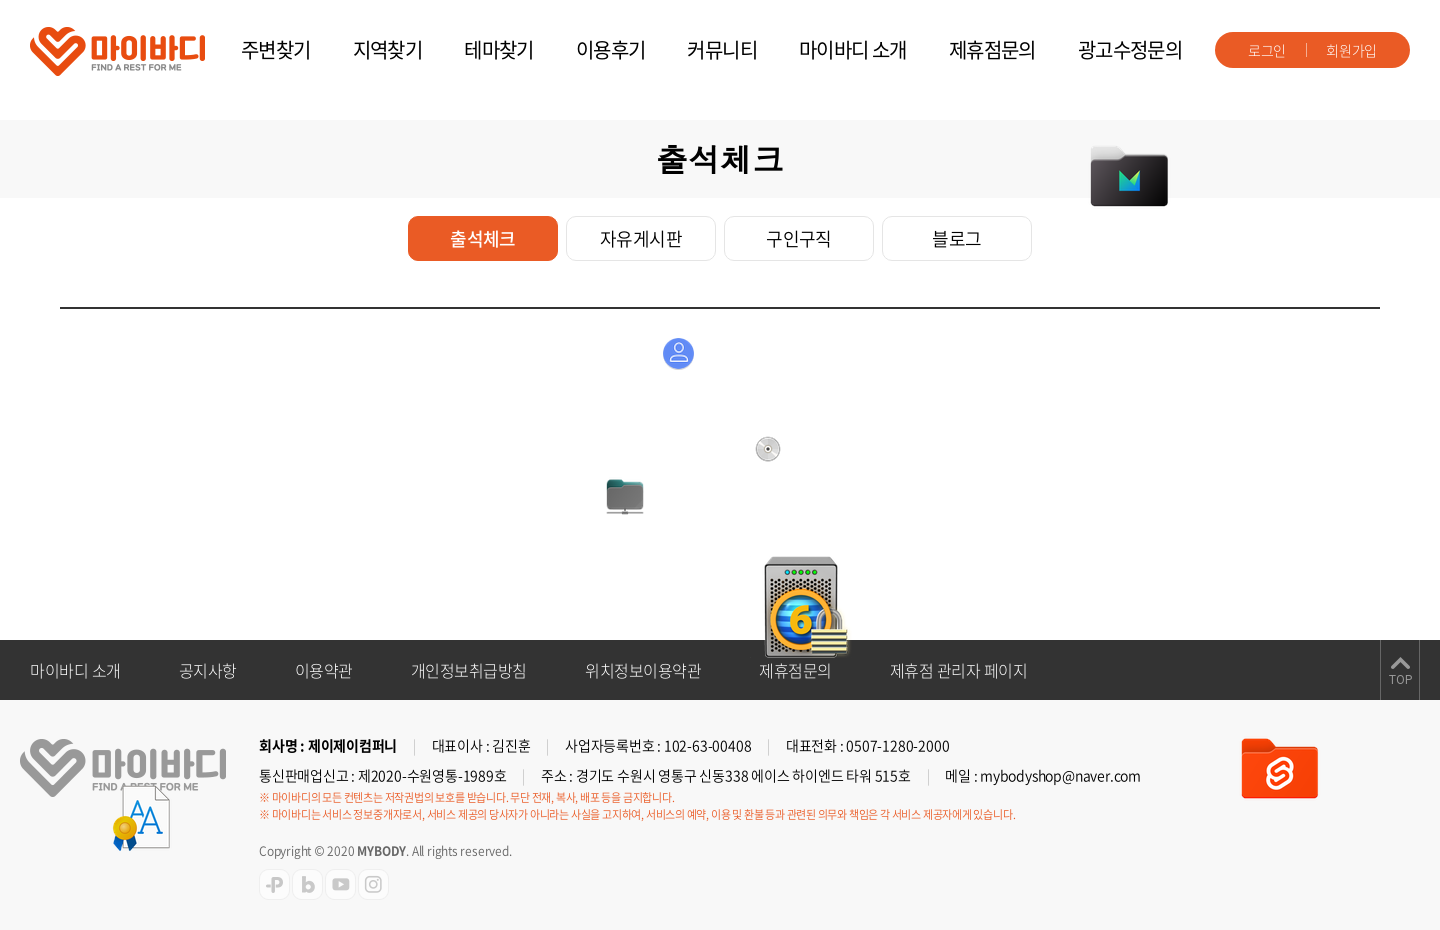 The image size is (1440, 930). What do you see at coordinates (625, 496) in the screenshot?
I see `access a remote or network folder` at bounding box center [625, 496].